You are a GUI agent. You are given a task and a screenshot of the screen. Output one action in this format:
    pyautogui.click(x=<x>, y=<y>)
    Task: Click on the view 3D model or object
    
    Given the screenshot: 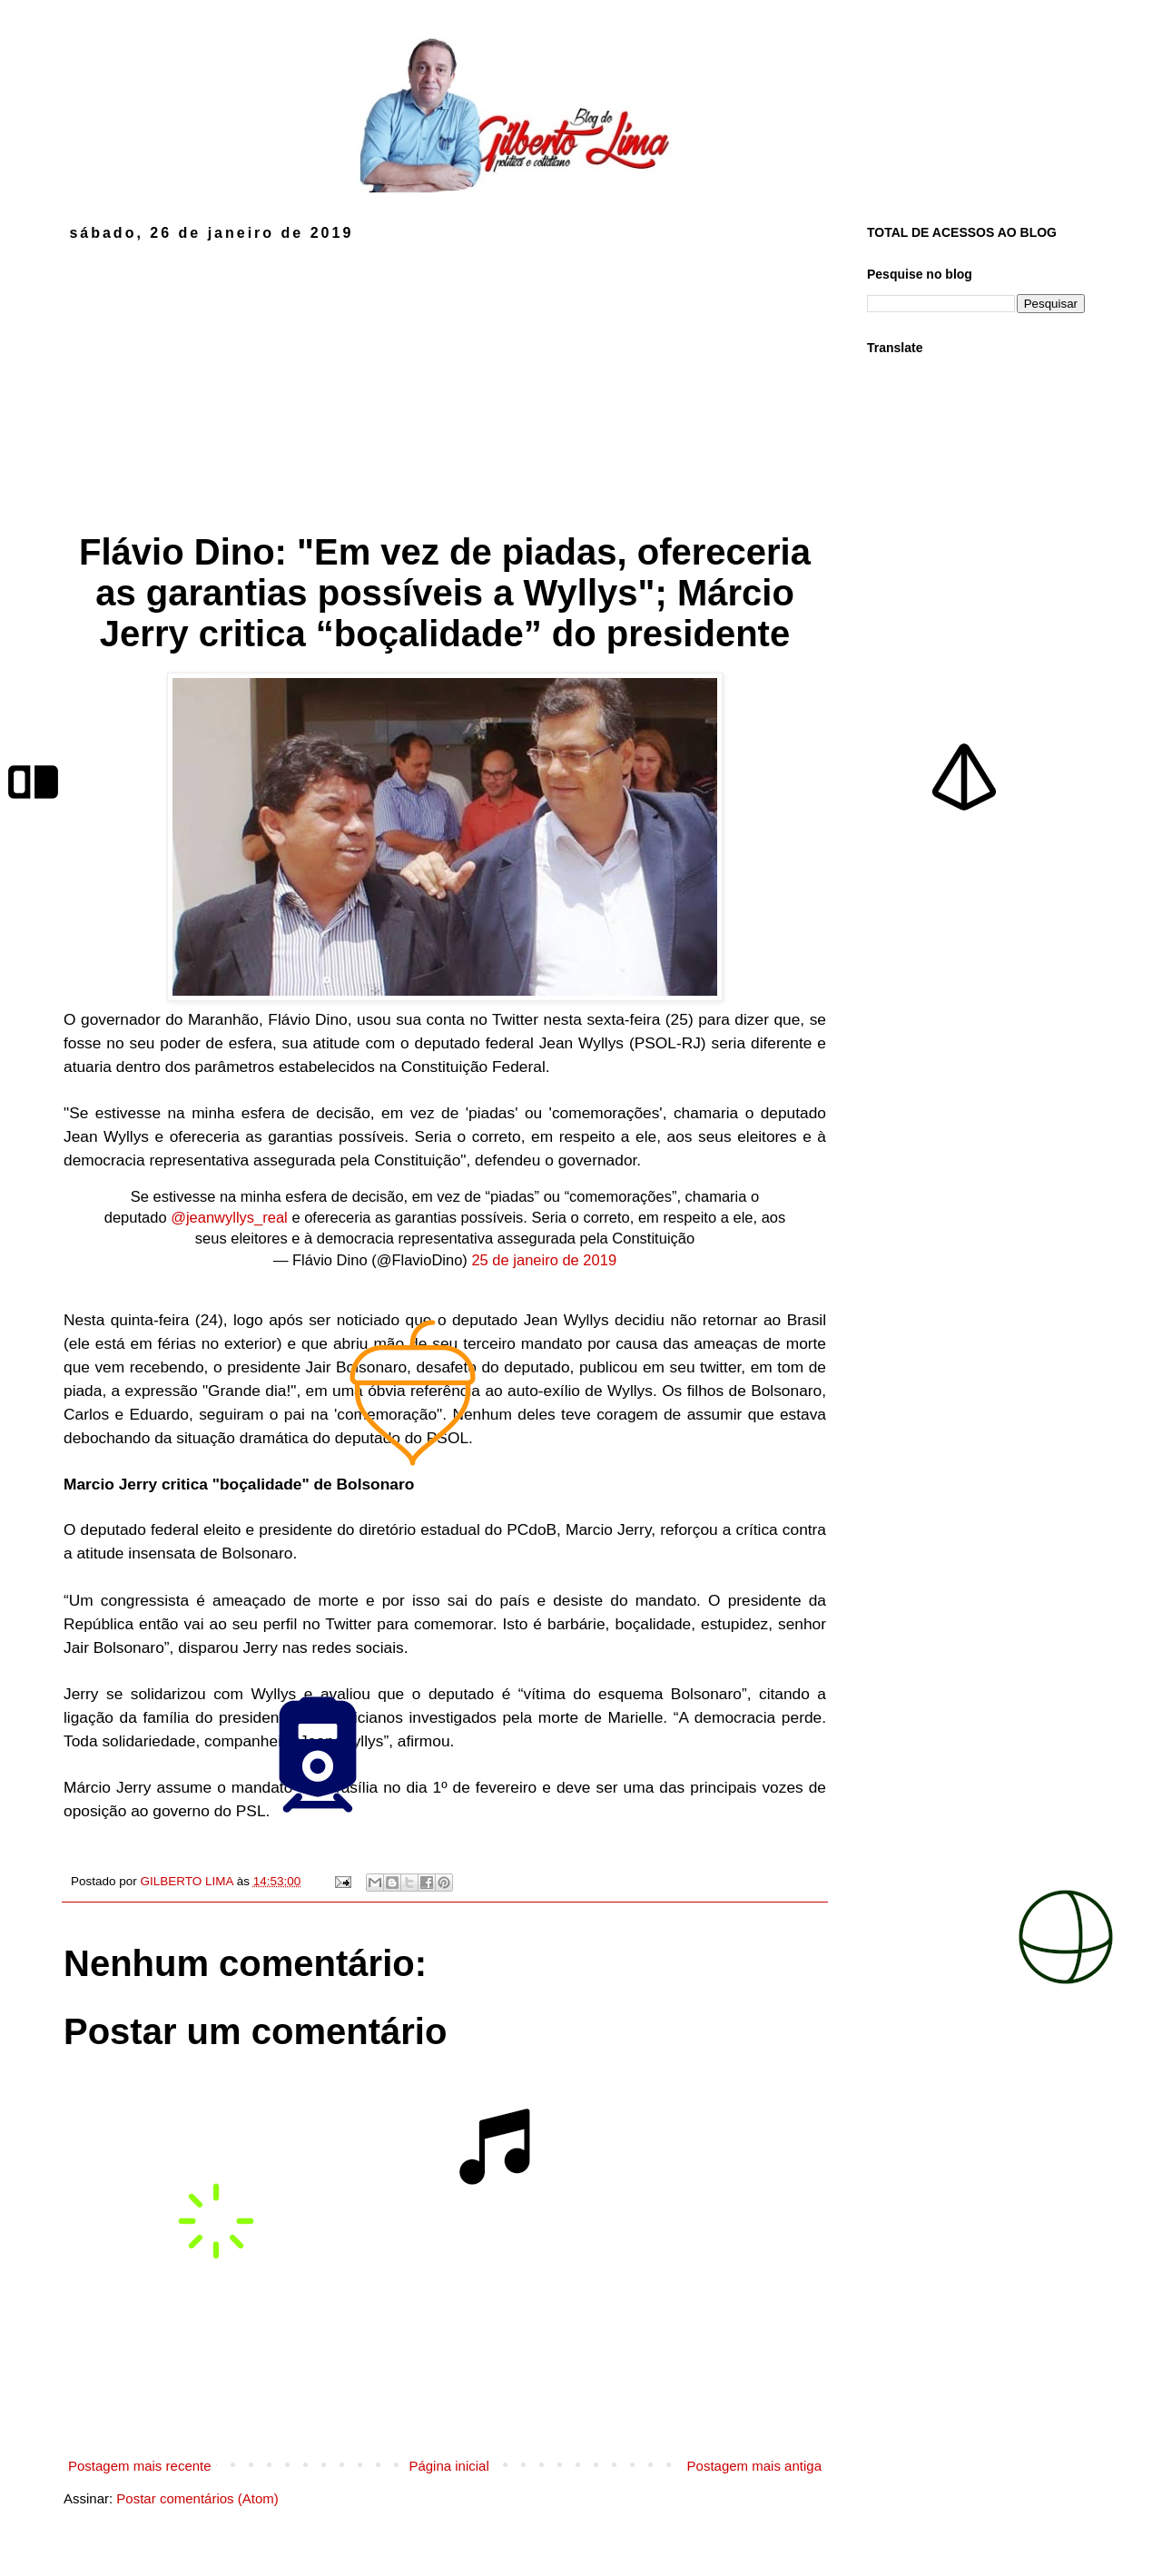 What is the action you would take?
    pyautogui.click(x=964, y=777)
    